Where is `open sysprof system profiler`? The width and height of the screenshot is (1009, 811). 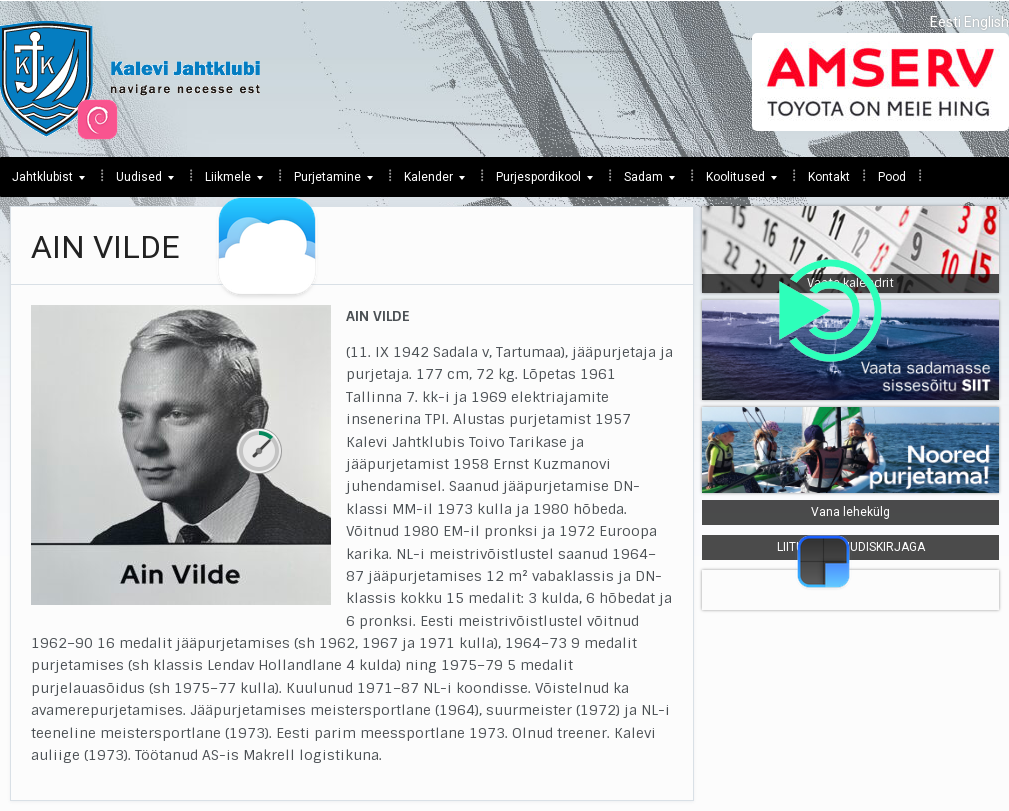
open sysprof system profiler is located at coordinates (259, 451).